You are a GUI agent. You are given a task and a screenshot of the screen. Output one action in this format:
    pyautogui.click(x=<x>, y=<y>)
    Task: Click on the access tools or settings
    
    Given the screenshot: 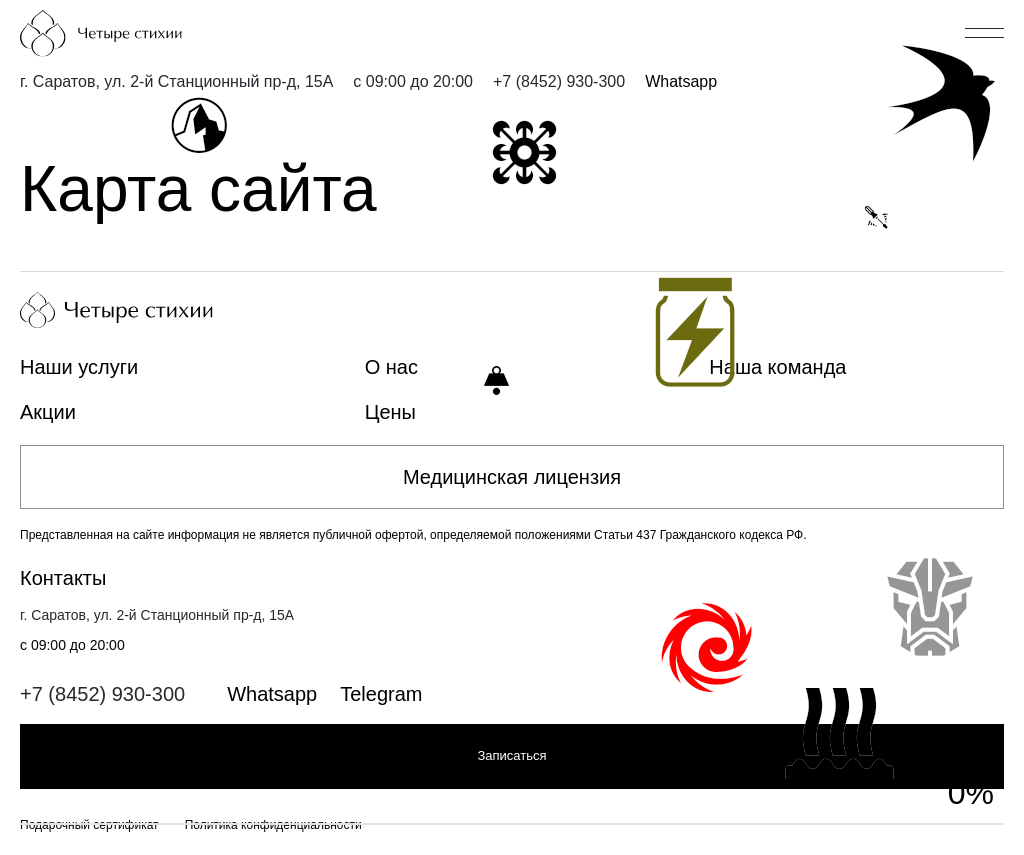 What is the action you would take?
    pyautogui.click(x=876, y=217)
    